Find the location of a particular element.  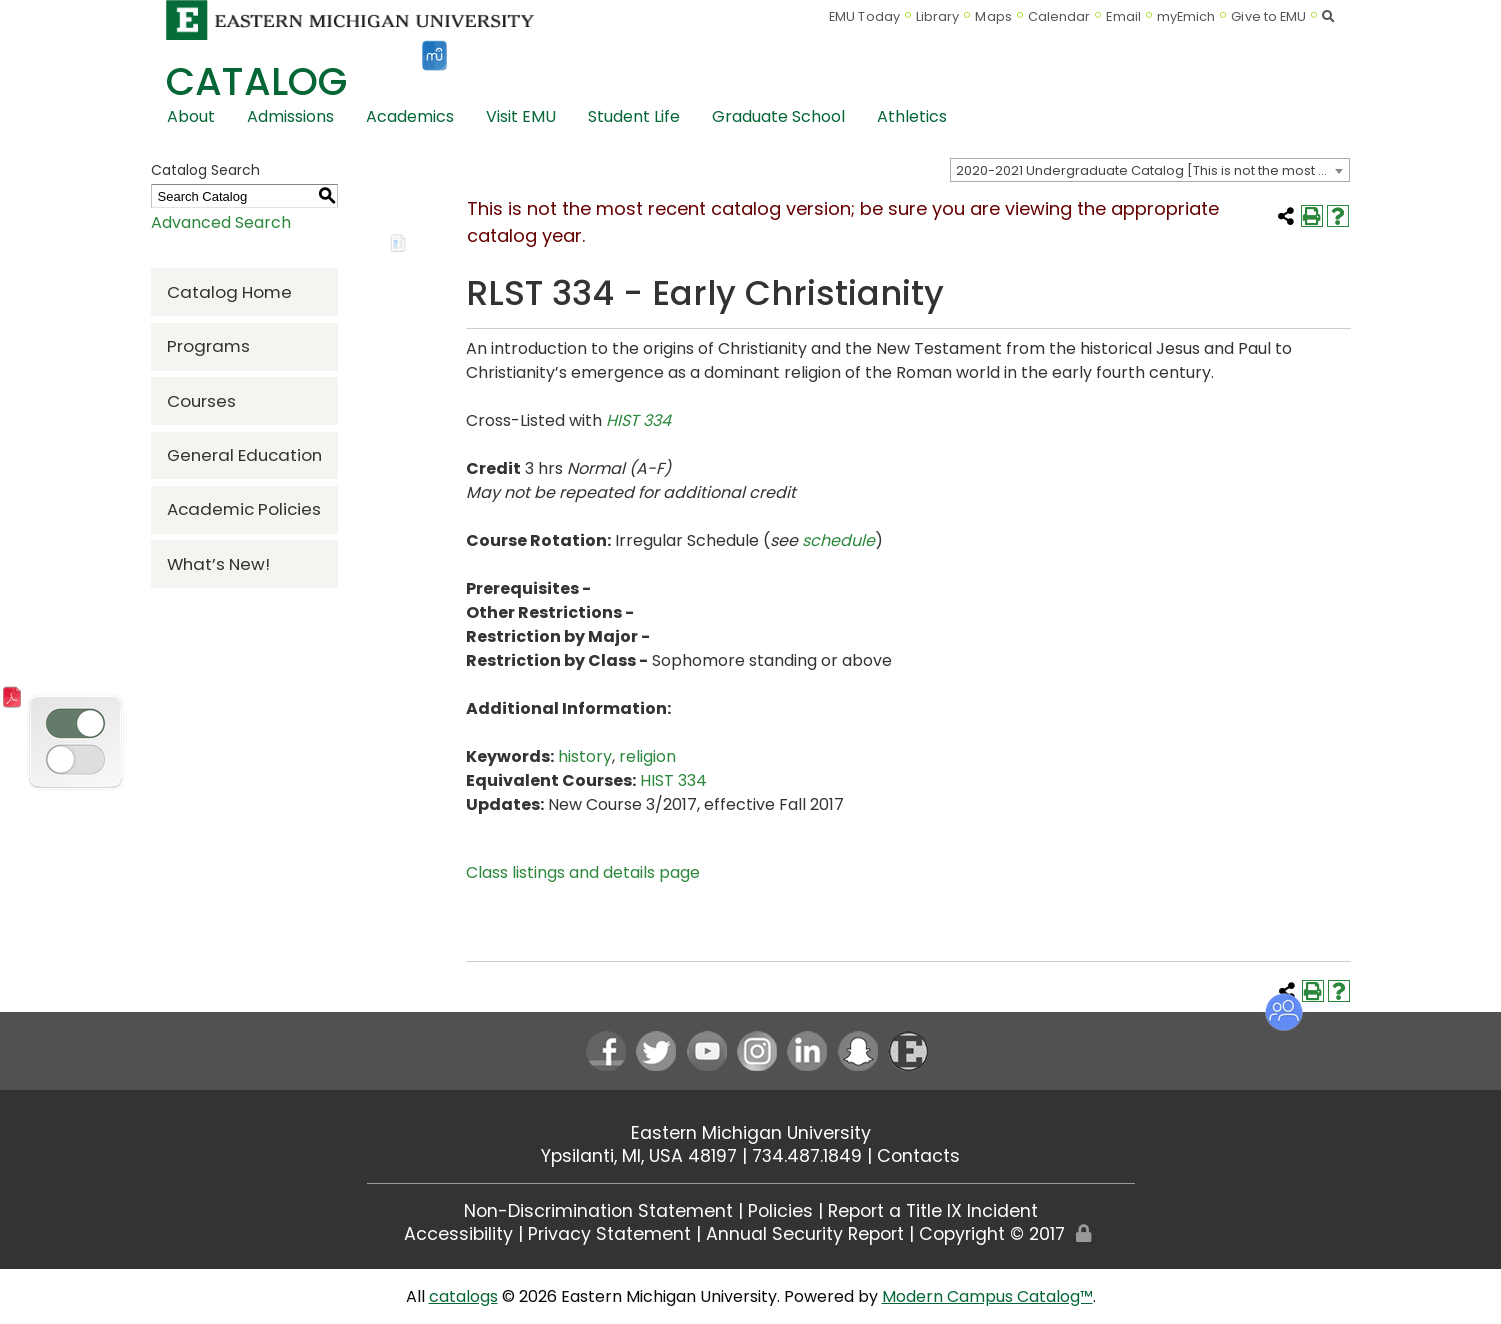

open desktop preferences or settings is located at coordinates (75, 741).